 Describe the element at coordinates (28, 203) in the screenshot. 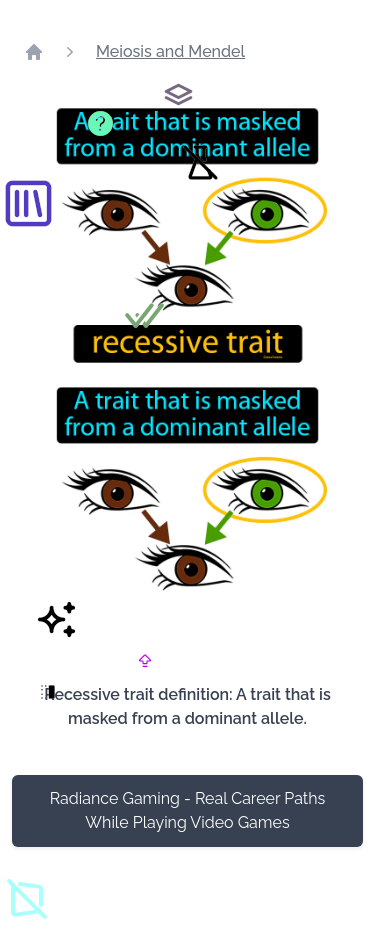

I see `access your media library` at that location.